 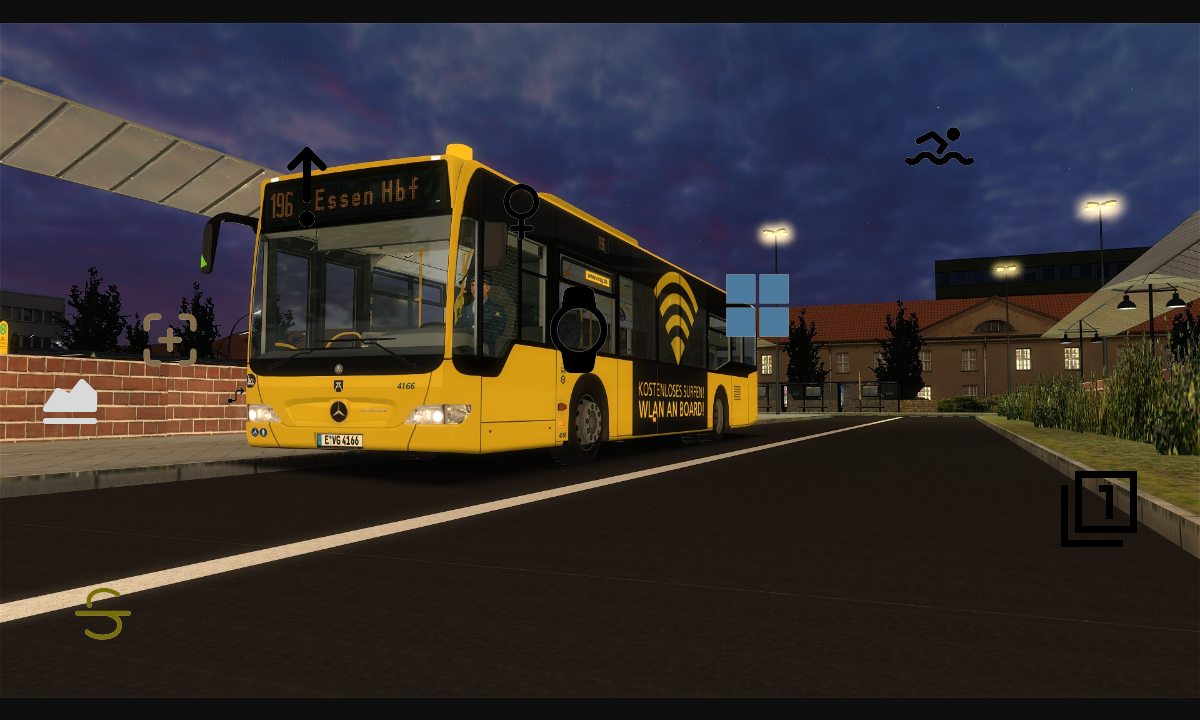 What do you see at coordinates (939, 144) in the screenshot?
I see `access swimming or pool activities` at bounding box center [939, 144].